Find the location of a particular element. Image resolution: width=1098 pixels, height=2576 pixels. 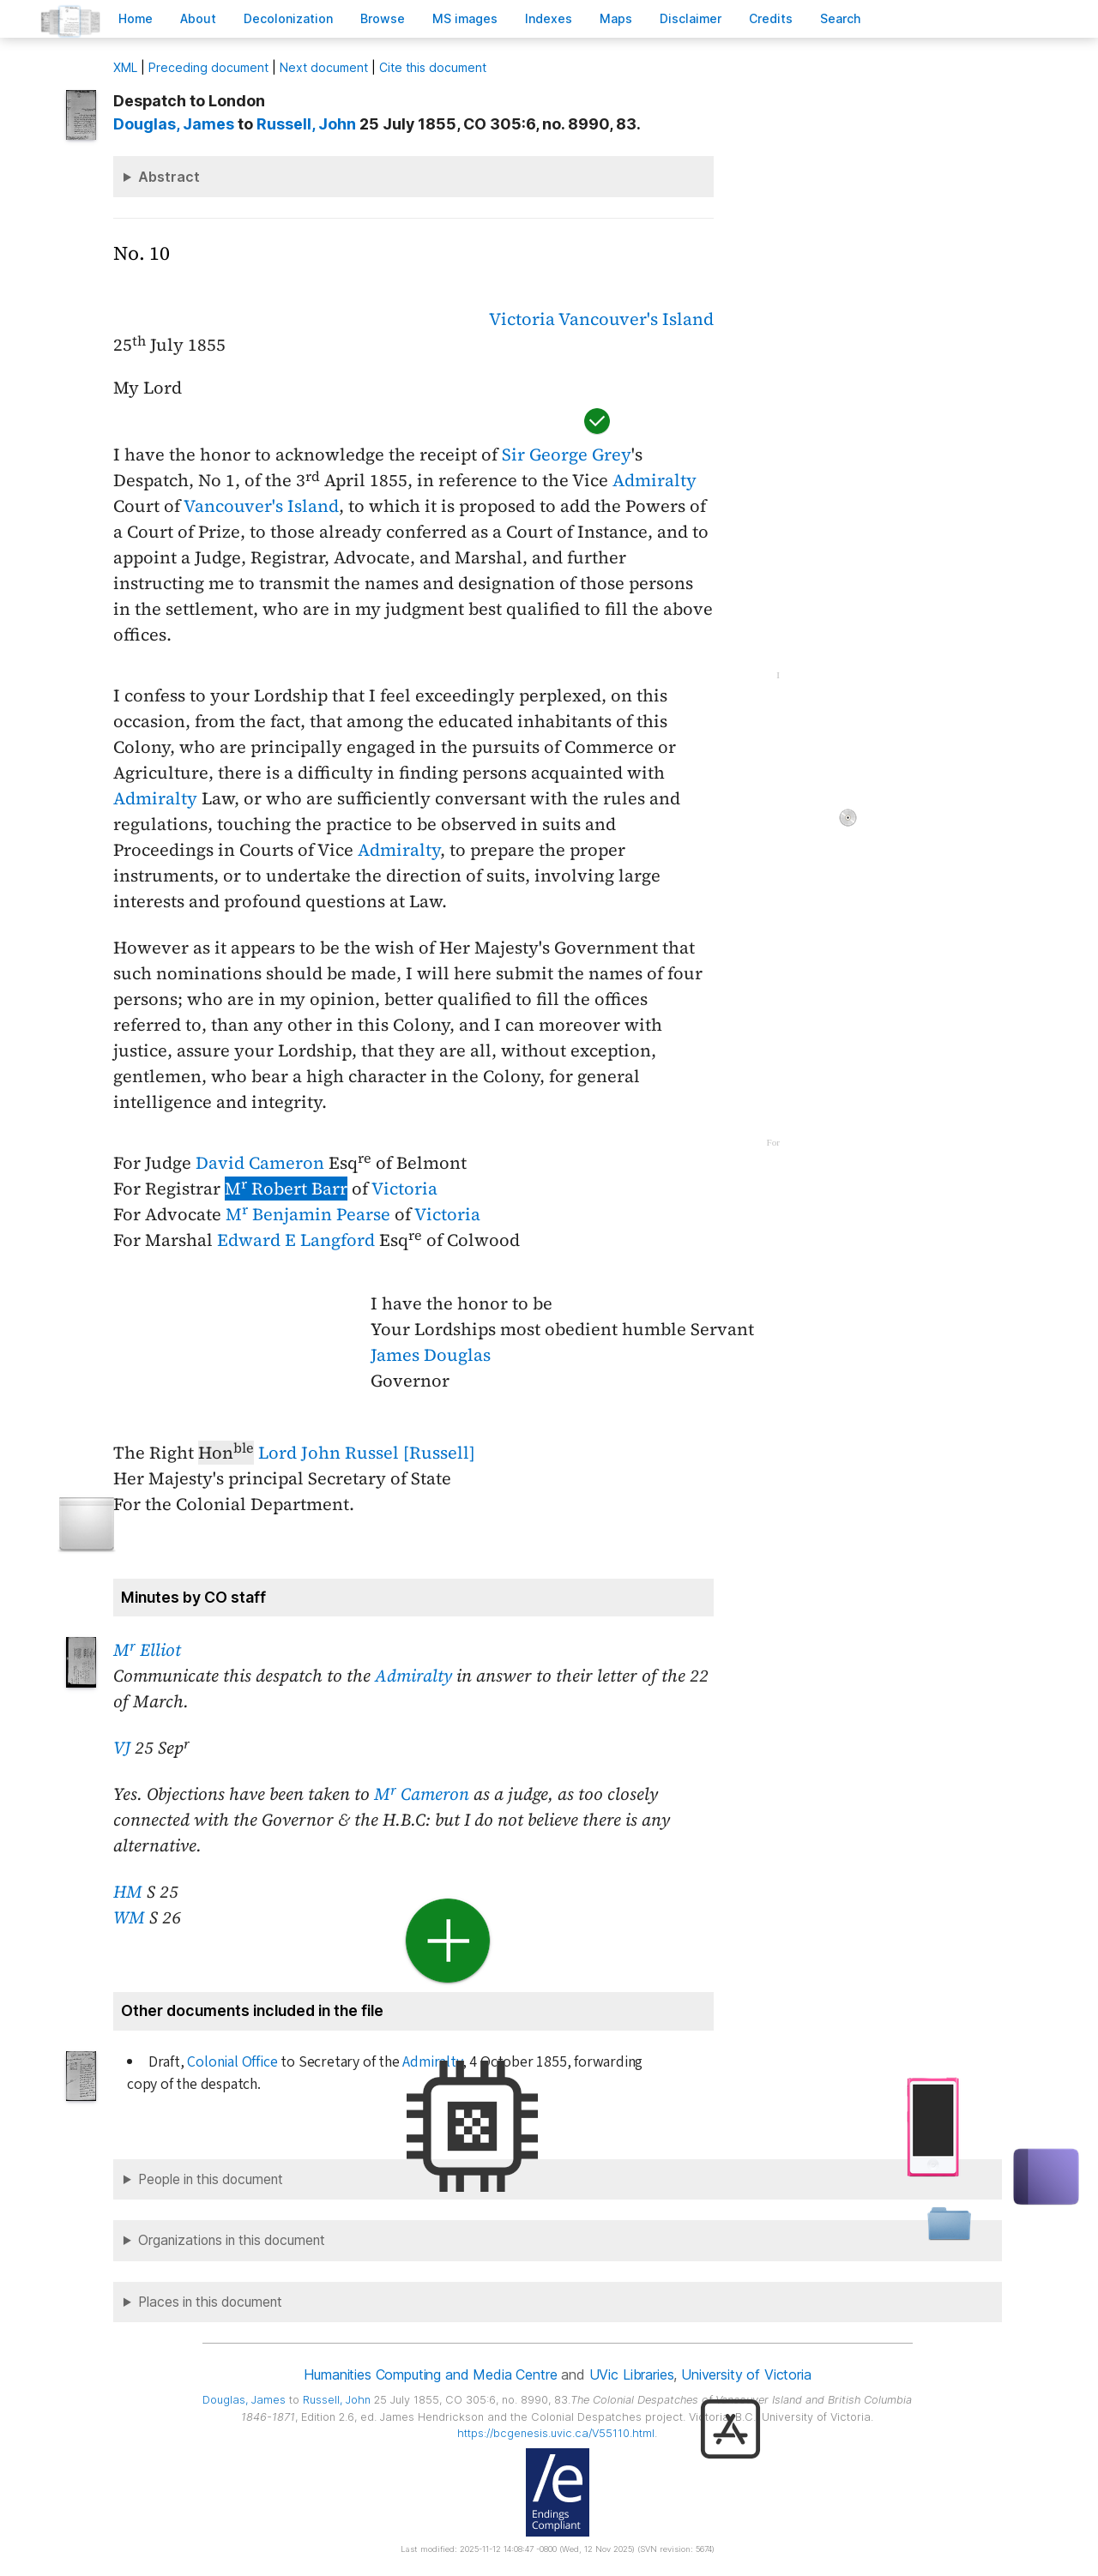

access CD/DVD drive or disc reader is located at coordinates (848, 817).